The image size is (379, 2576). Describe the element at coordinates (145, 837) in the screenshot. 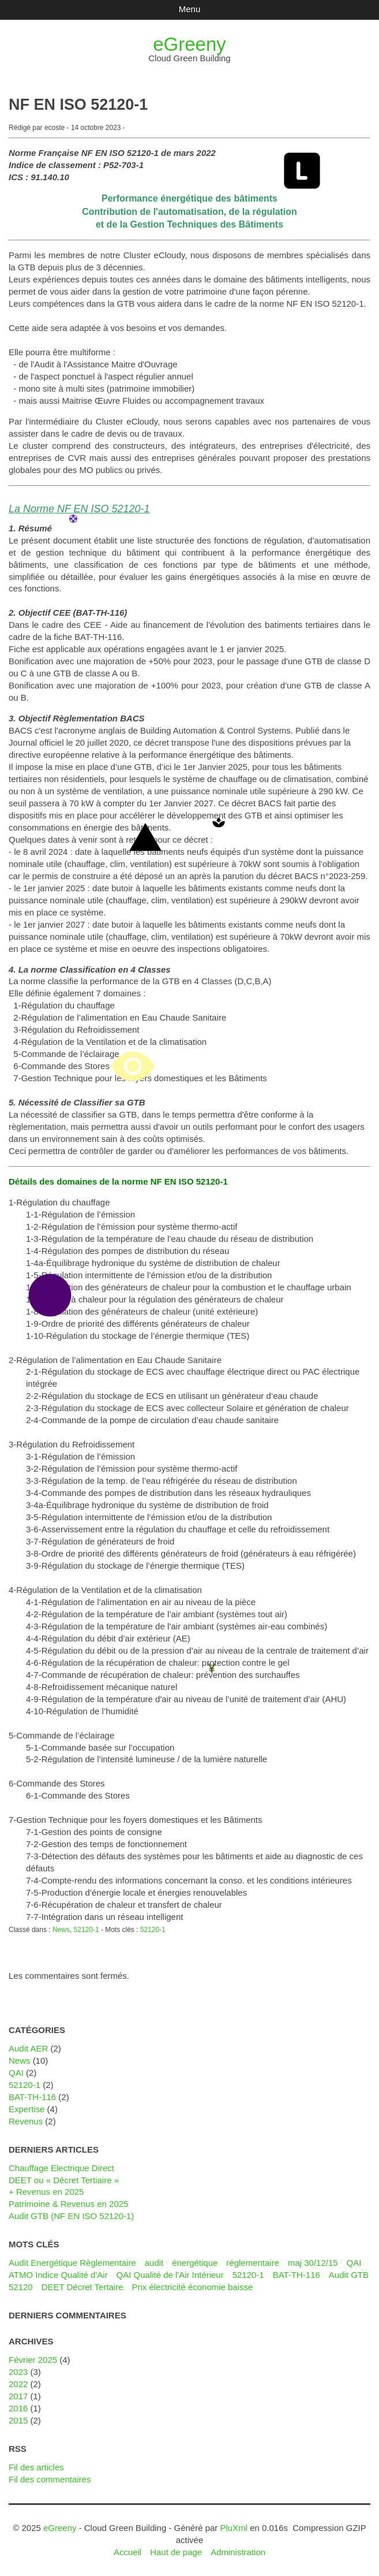

I see `vercel platform logo` at that location.